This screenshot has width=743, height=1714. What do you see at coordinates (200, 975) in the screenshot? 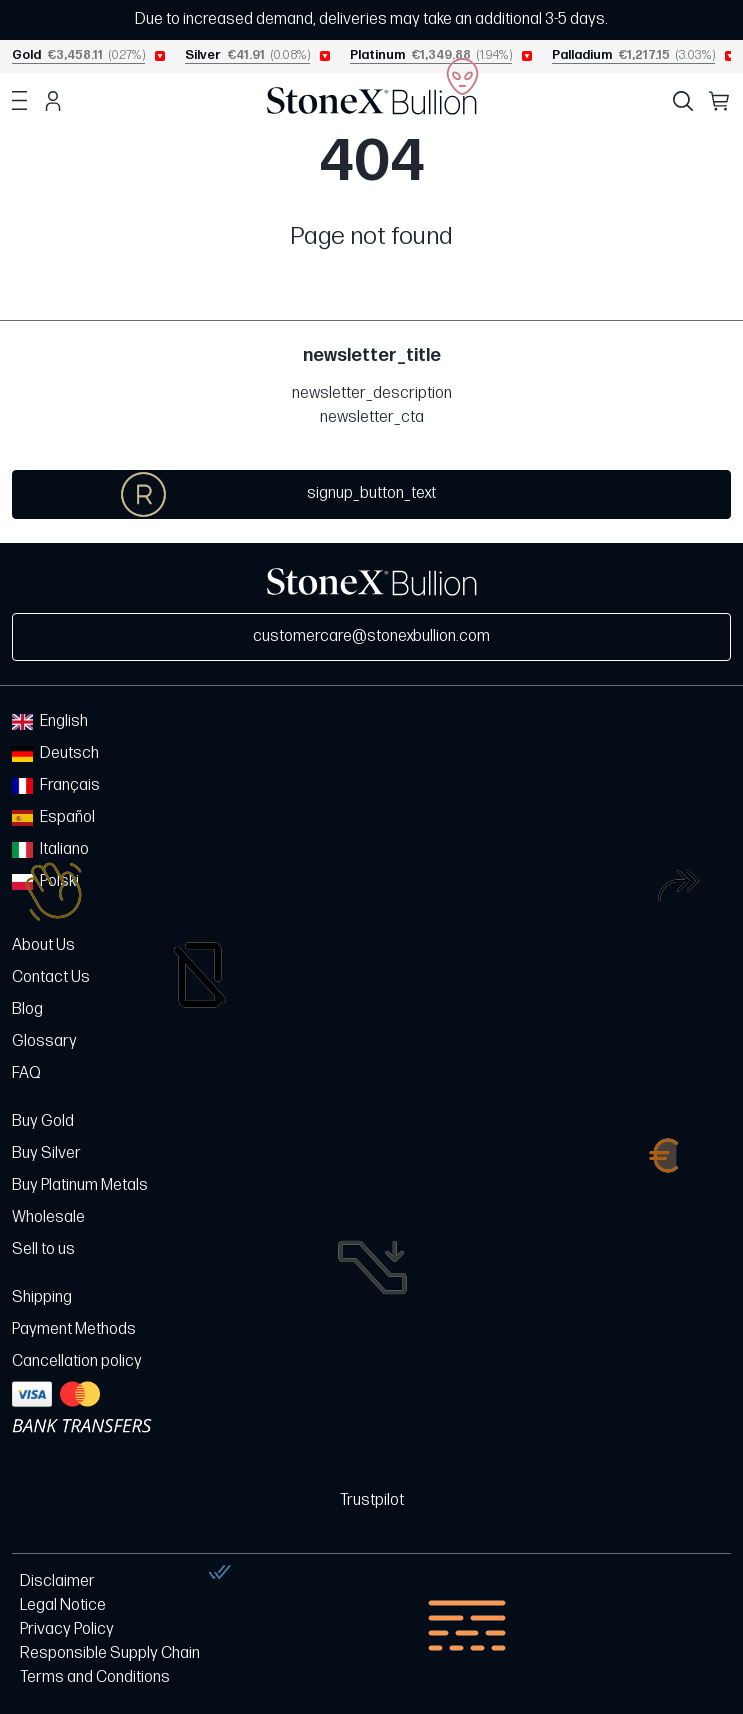
I see `mobile device unavailable or disconnected` at bounding box center [200, 975].